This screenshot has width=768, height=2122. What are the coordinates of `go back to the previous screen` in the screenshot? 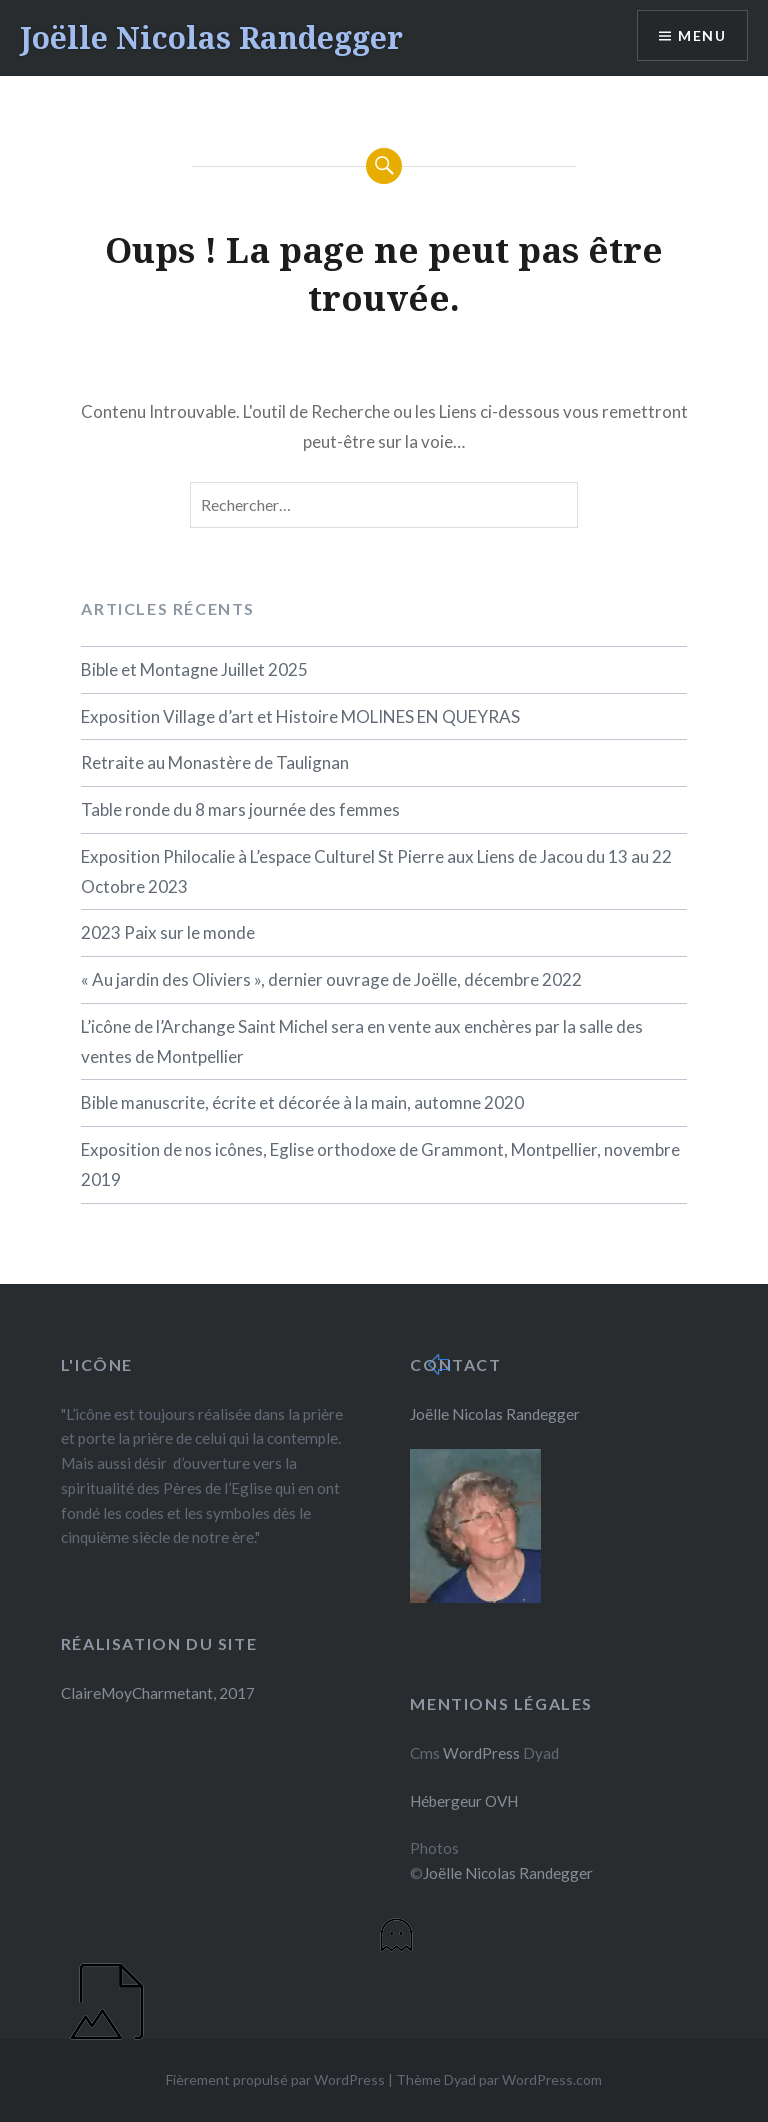 It's located at (439, 1364).